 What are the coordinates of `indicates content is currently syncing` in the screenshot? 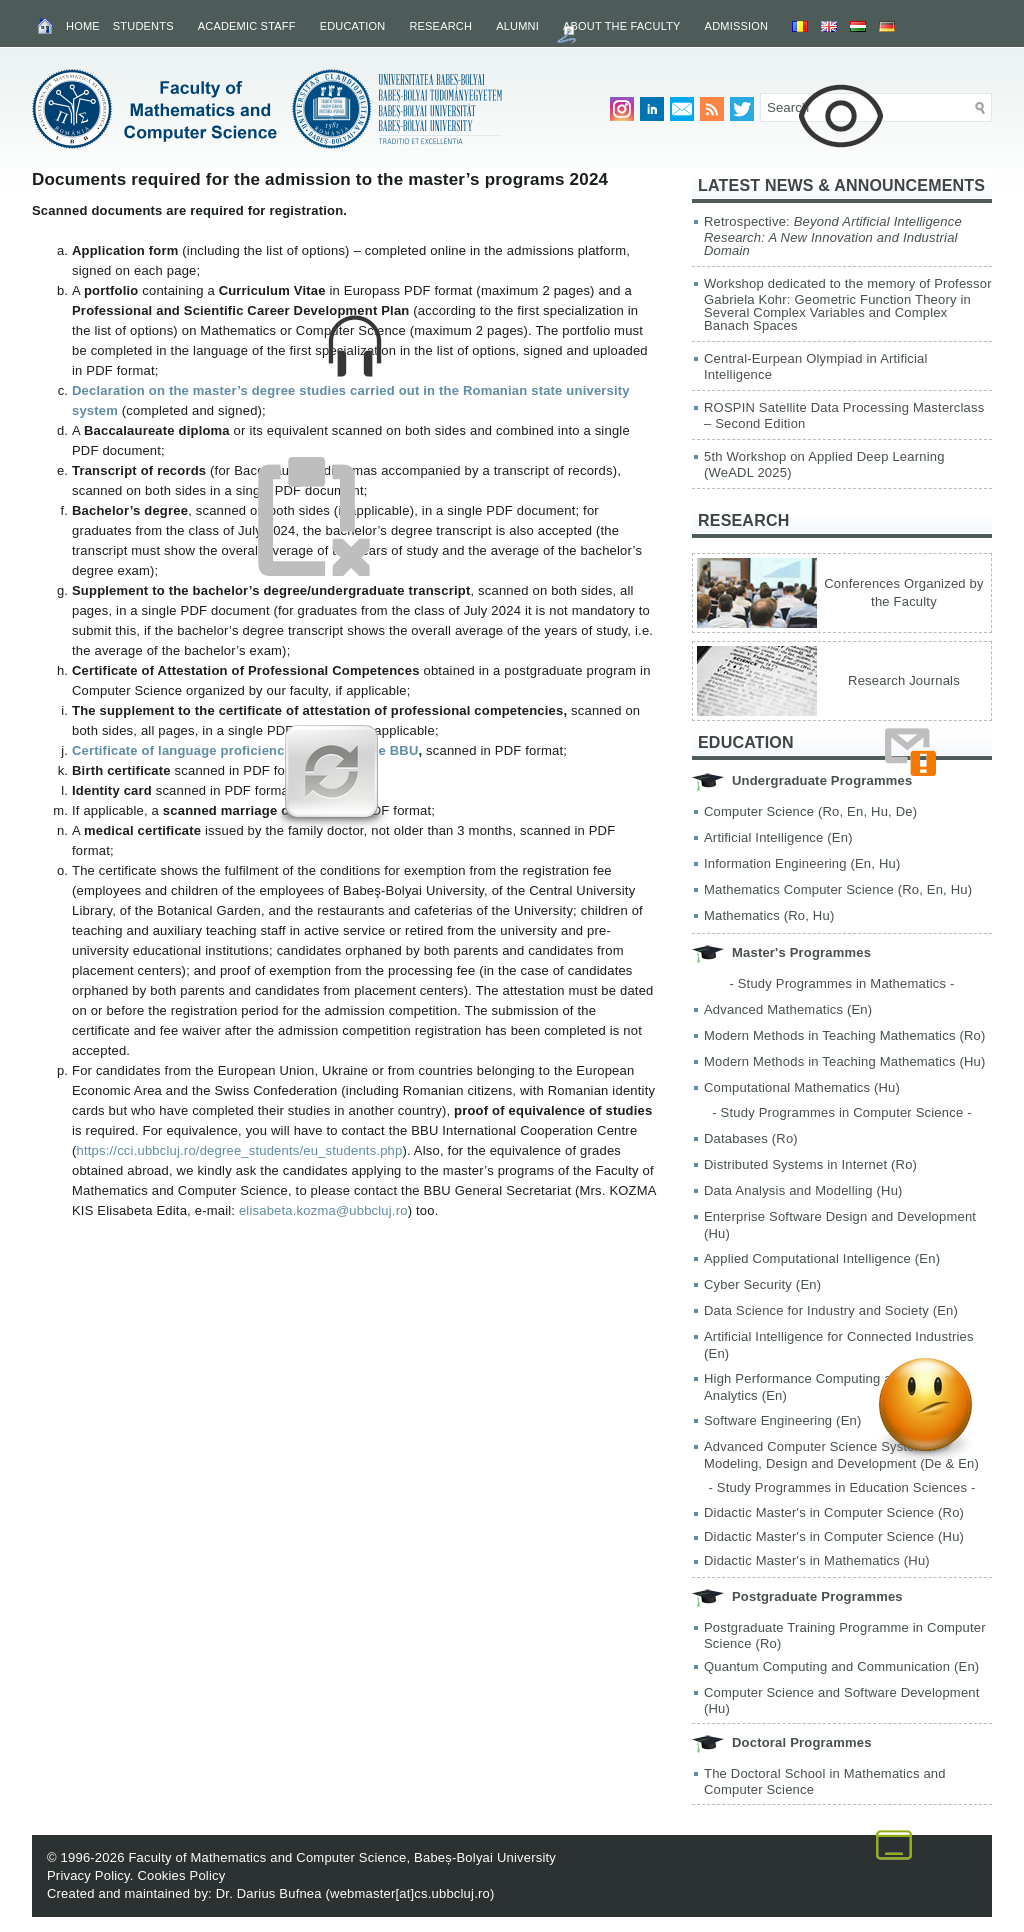 It's located at (332, 776).